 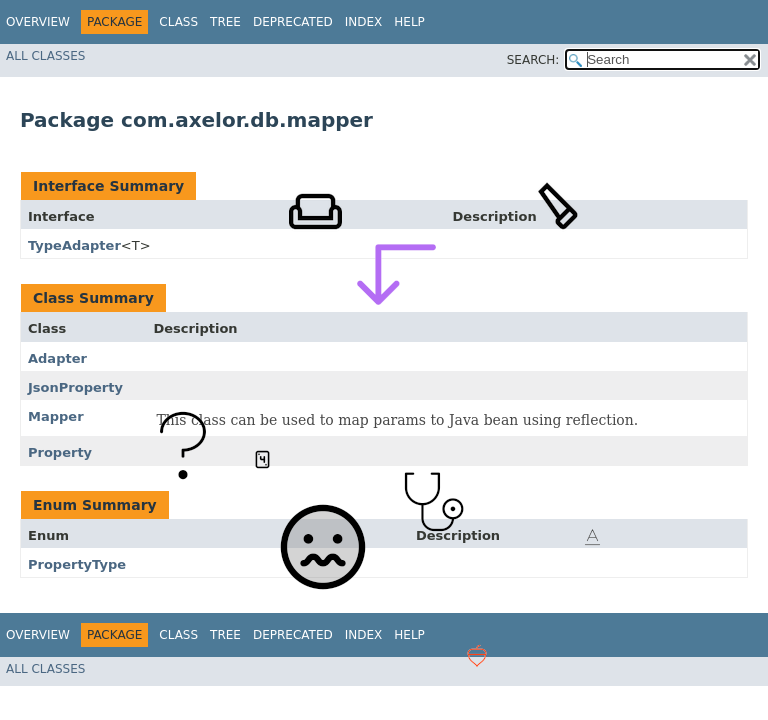 What do you see at coordinates (592, 537) in the screenshot?
I see `apply underline formatting to text` at bounding box center [592, 537].